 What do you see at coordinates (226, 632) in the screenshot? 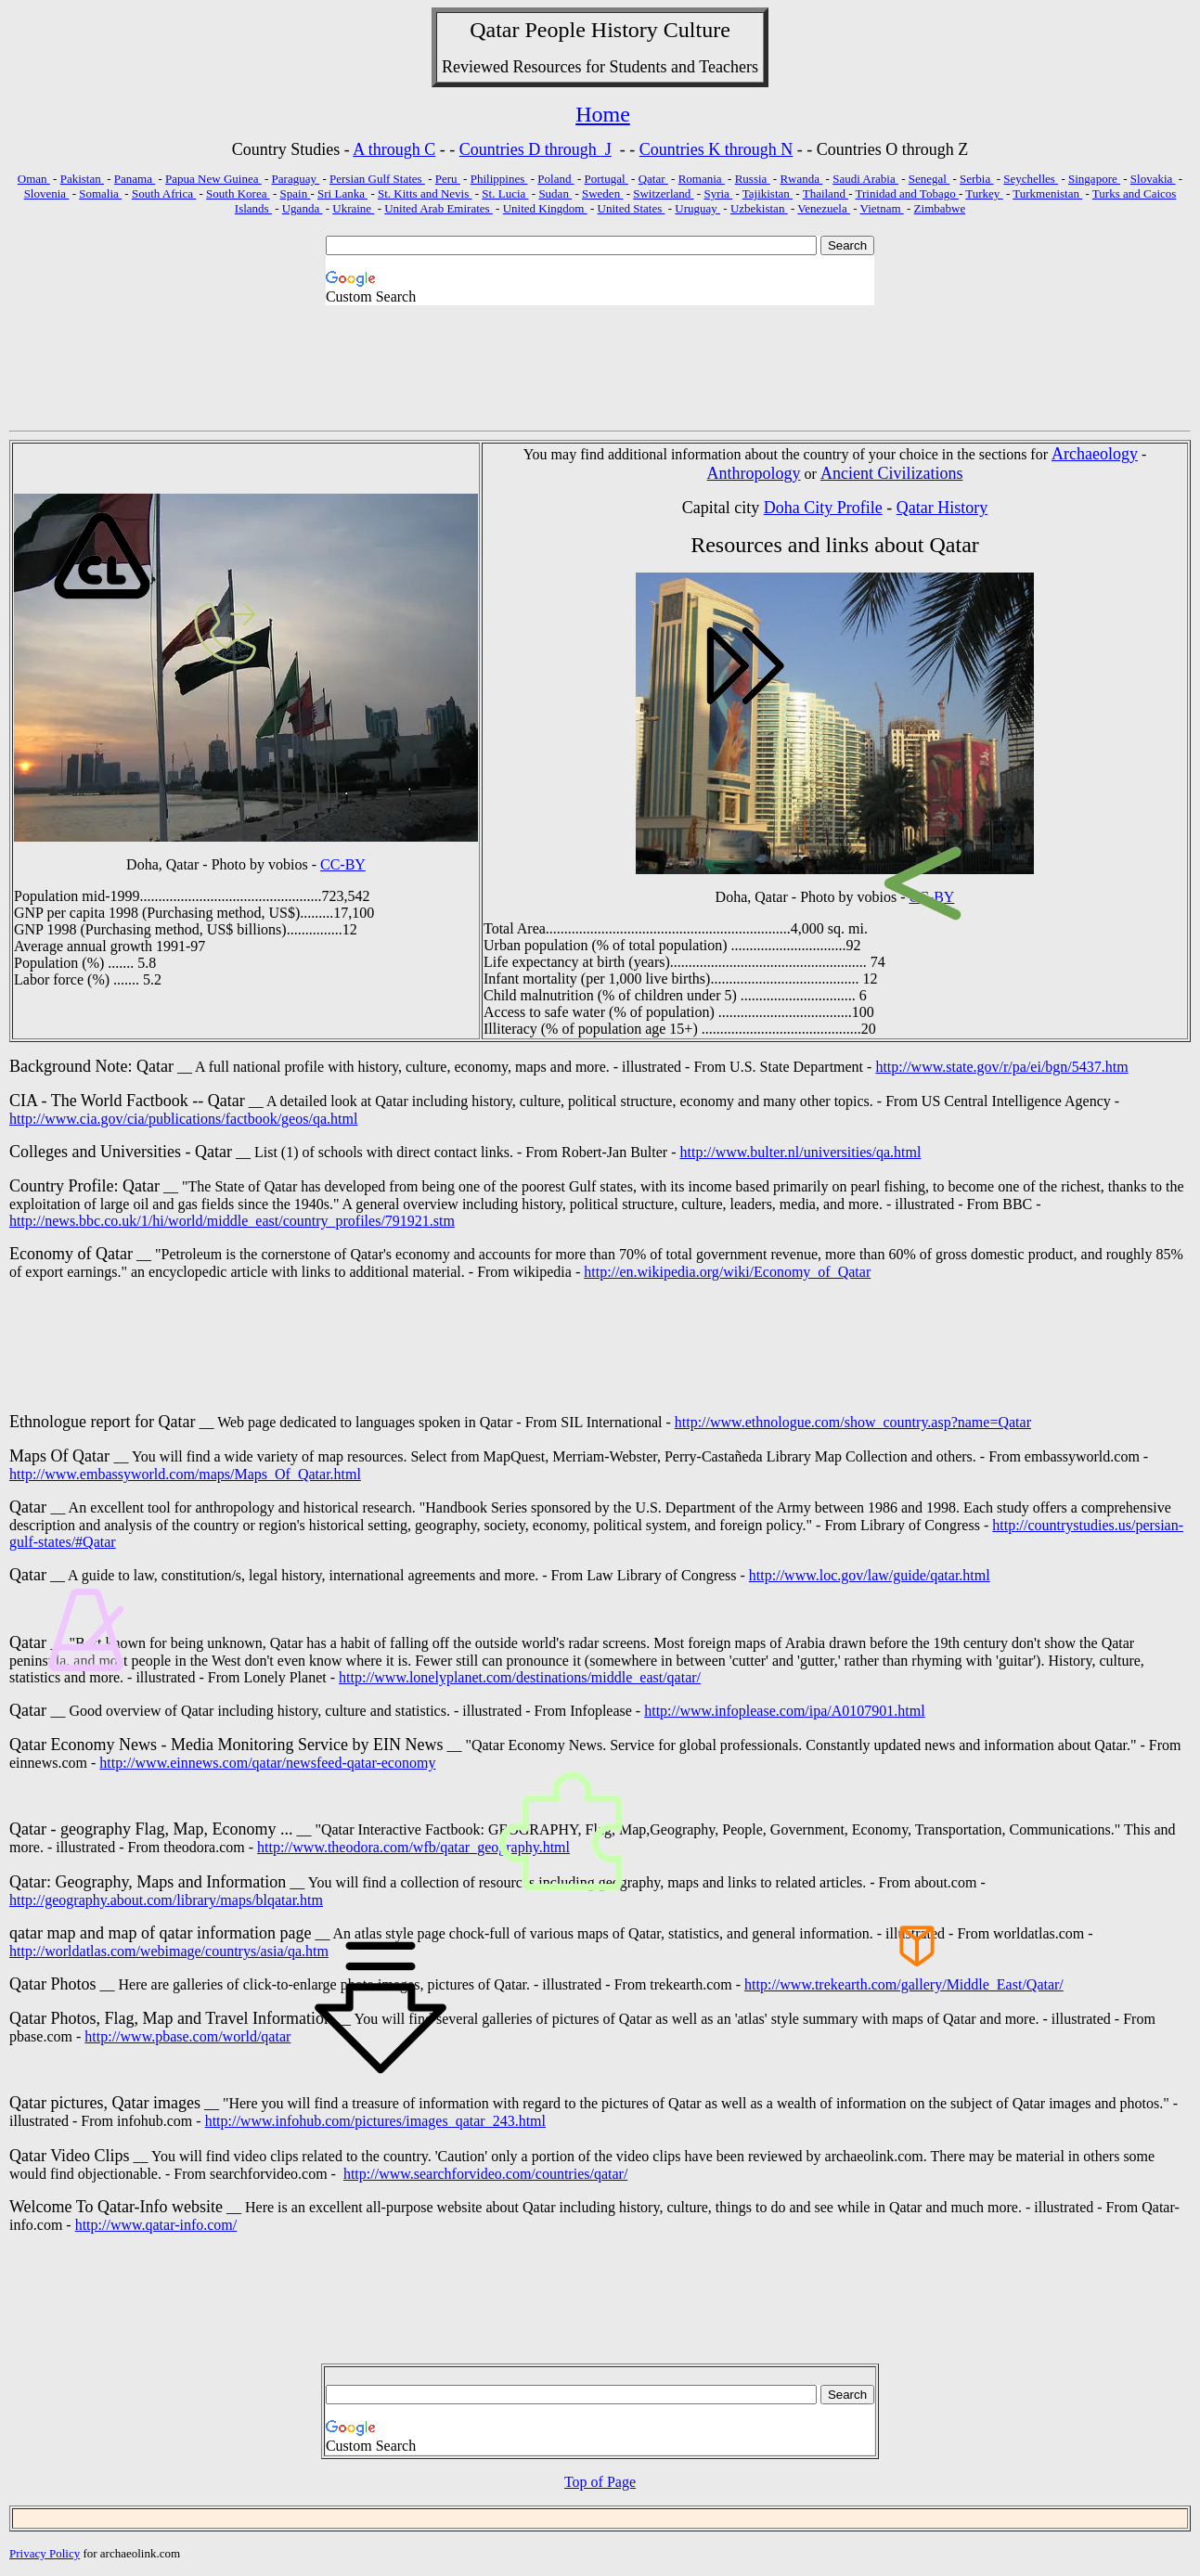
I see `transfer an active call` at bounding box center [226, 632].